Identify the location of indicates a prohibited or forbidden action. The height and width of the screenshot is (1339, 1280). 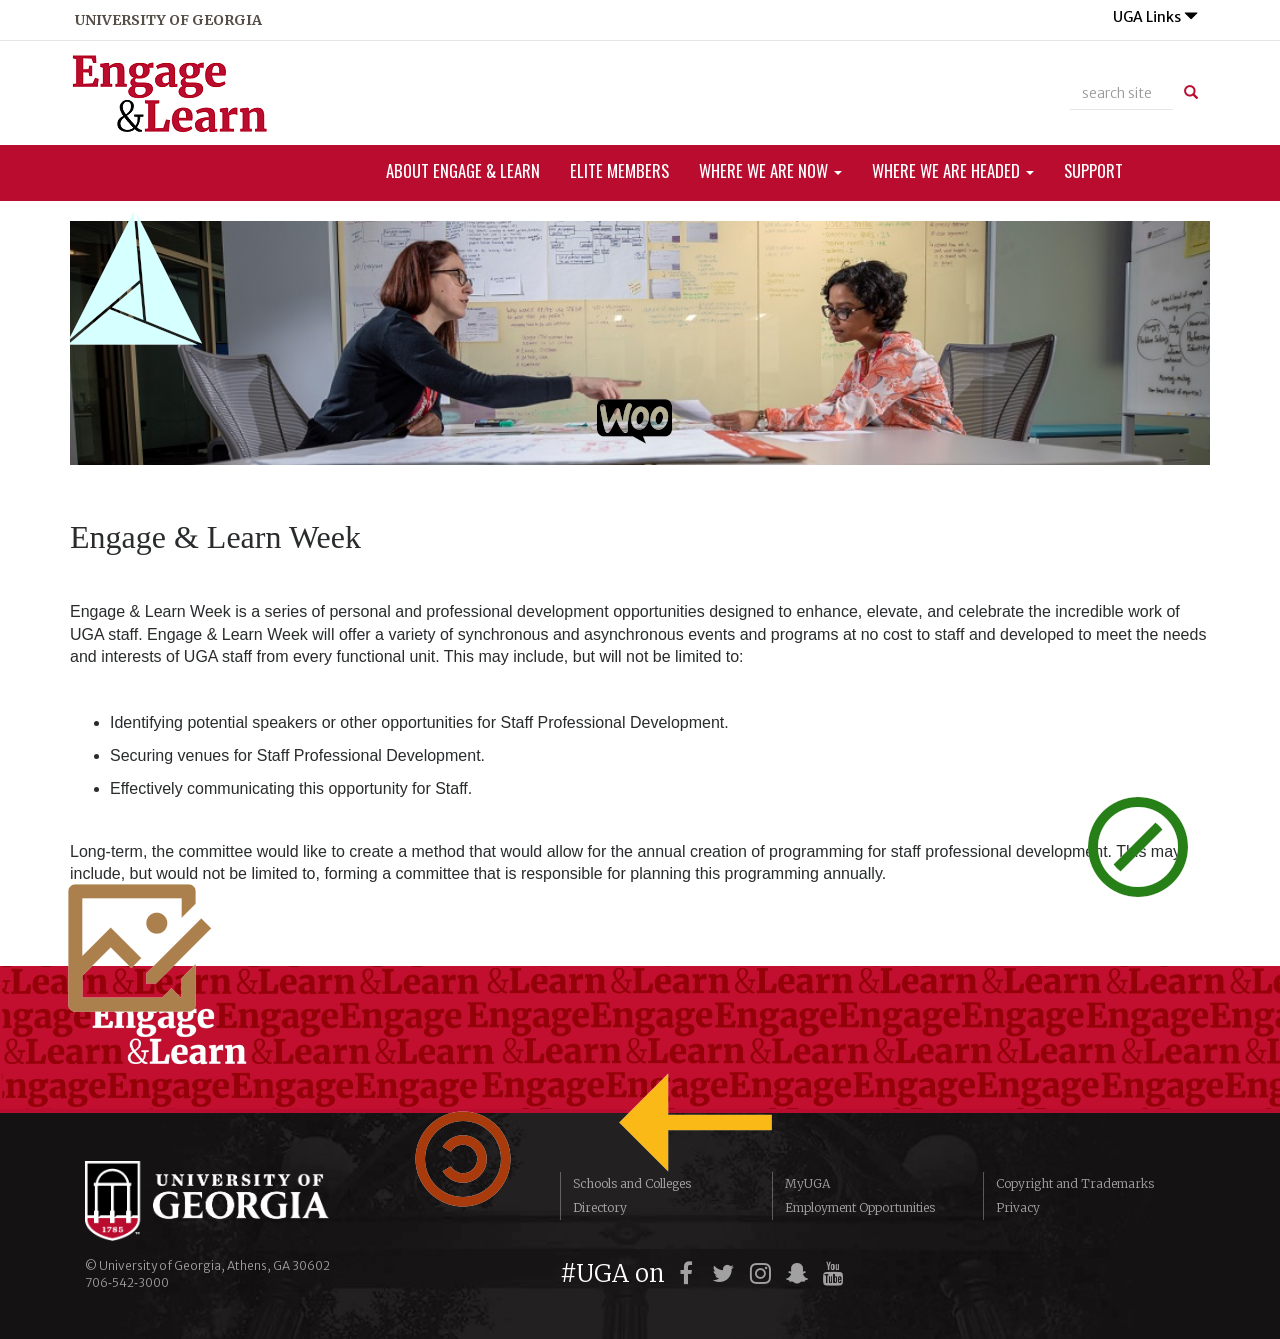
(1138, 847).